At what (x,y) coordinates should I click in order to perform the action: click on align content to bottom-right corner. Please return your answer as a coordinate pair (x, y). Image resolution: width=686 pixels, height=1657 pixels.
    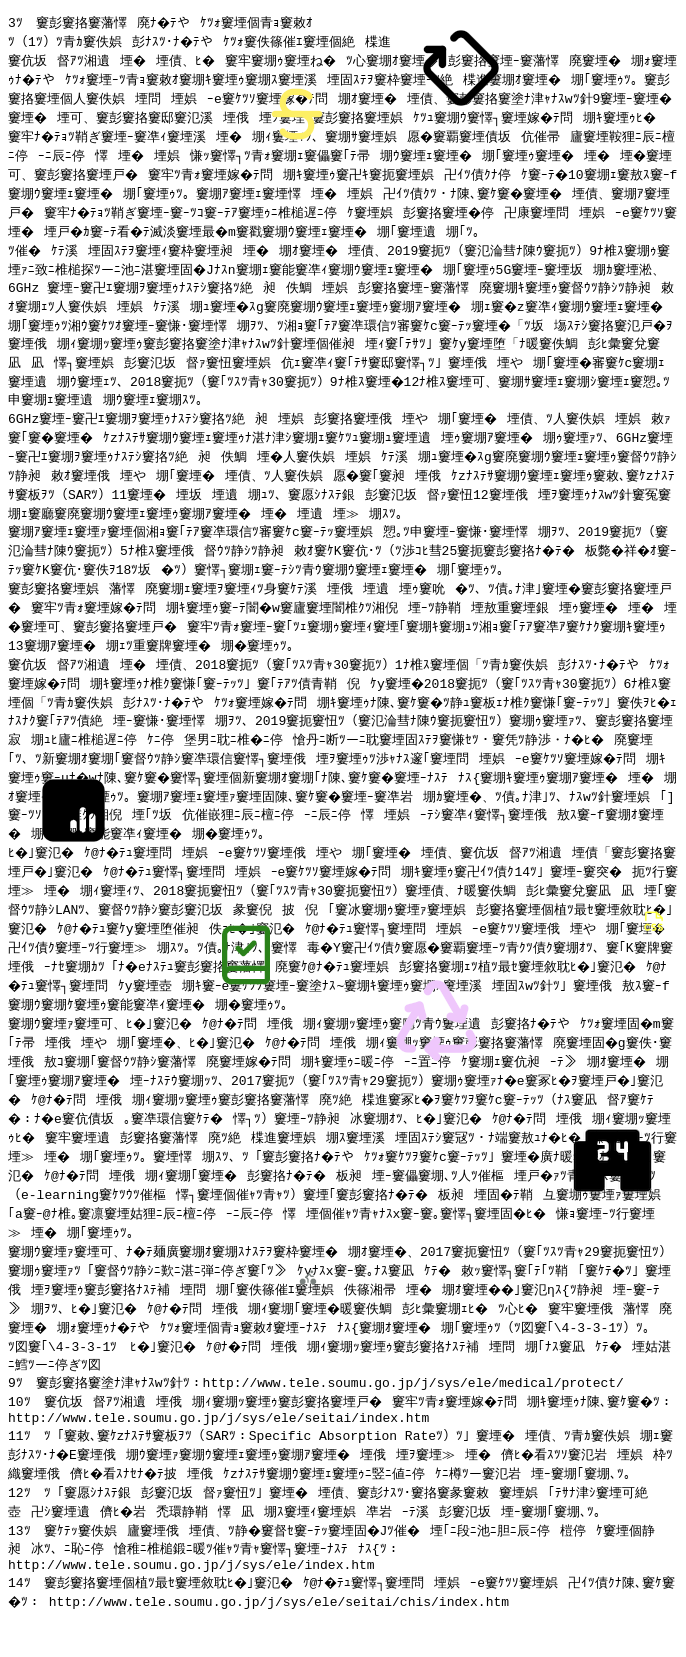
    Looking at the image, I should click on (73, 810).